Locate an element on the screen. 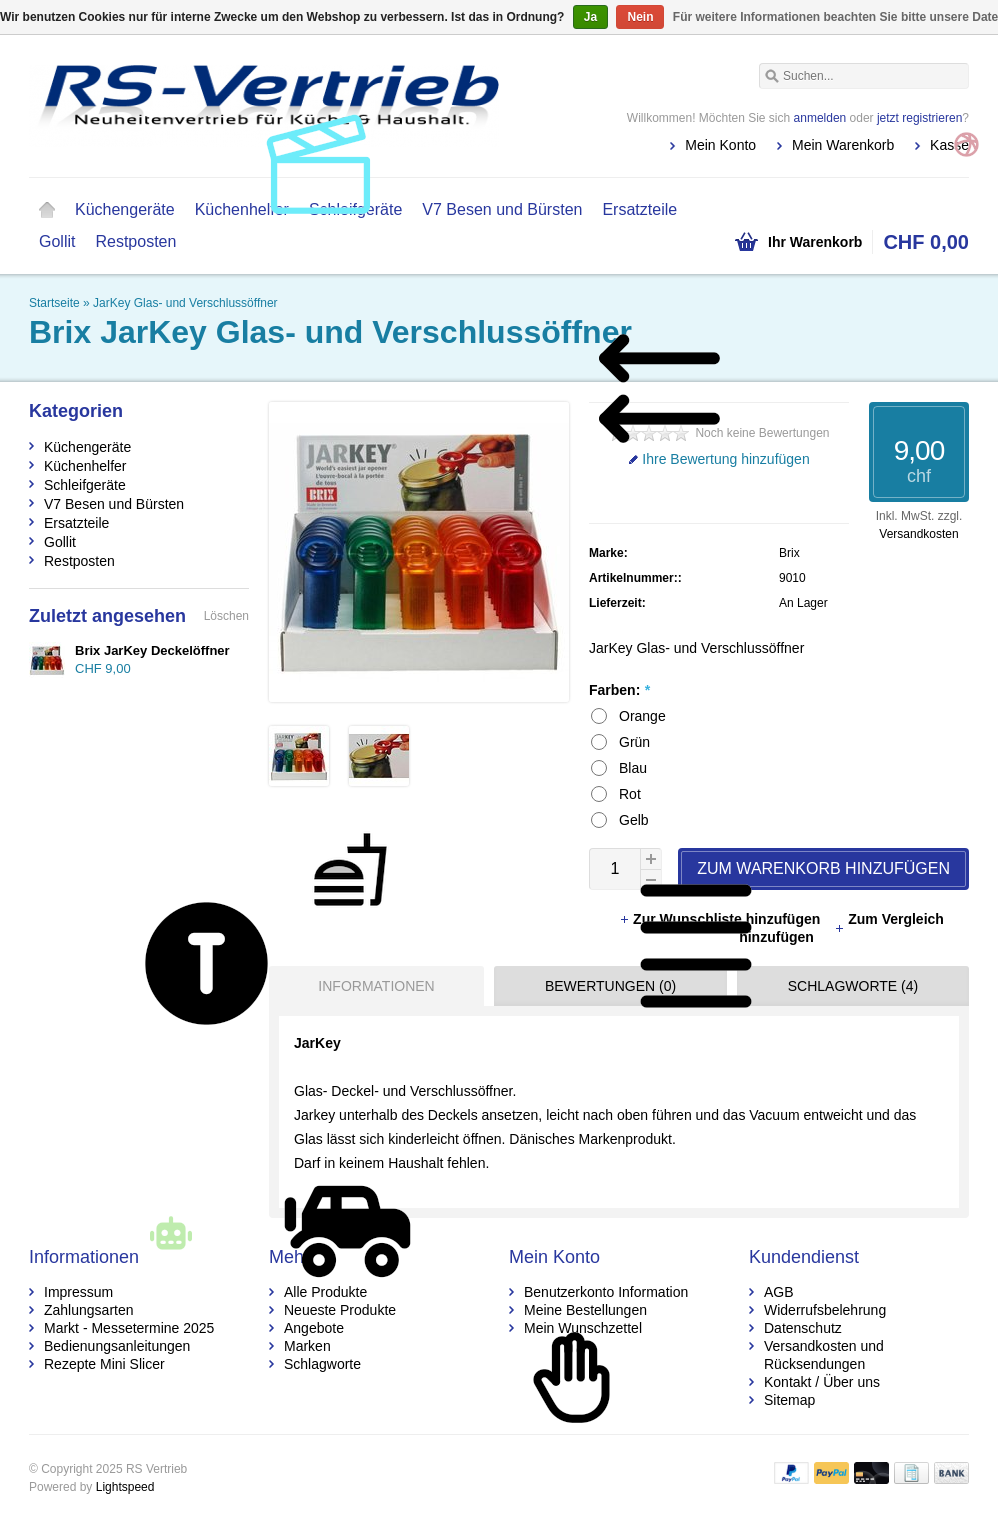  find nearby fast food restaurants is located at coordinates (350, 869).